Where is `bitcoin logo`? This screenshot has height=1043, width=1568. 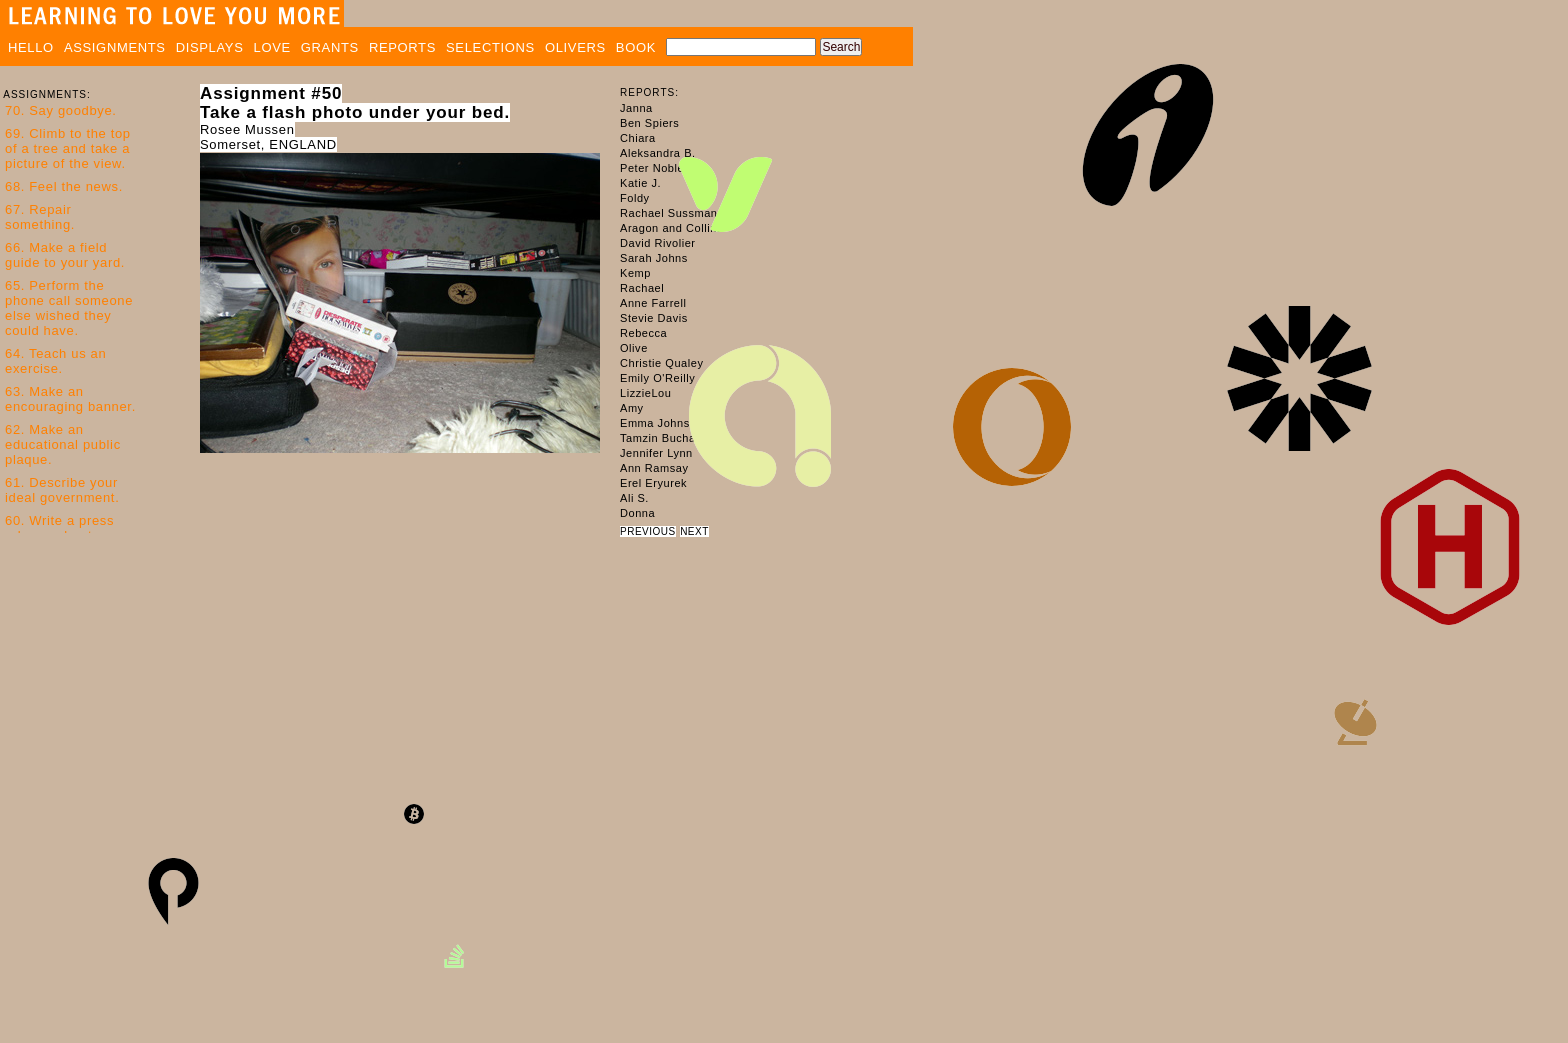
bitcoin logo is located at coordinates (414, 814).